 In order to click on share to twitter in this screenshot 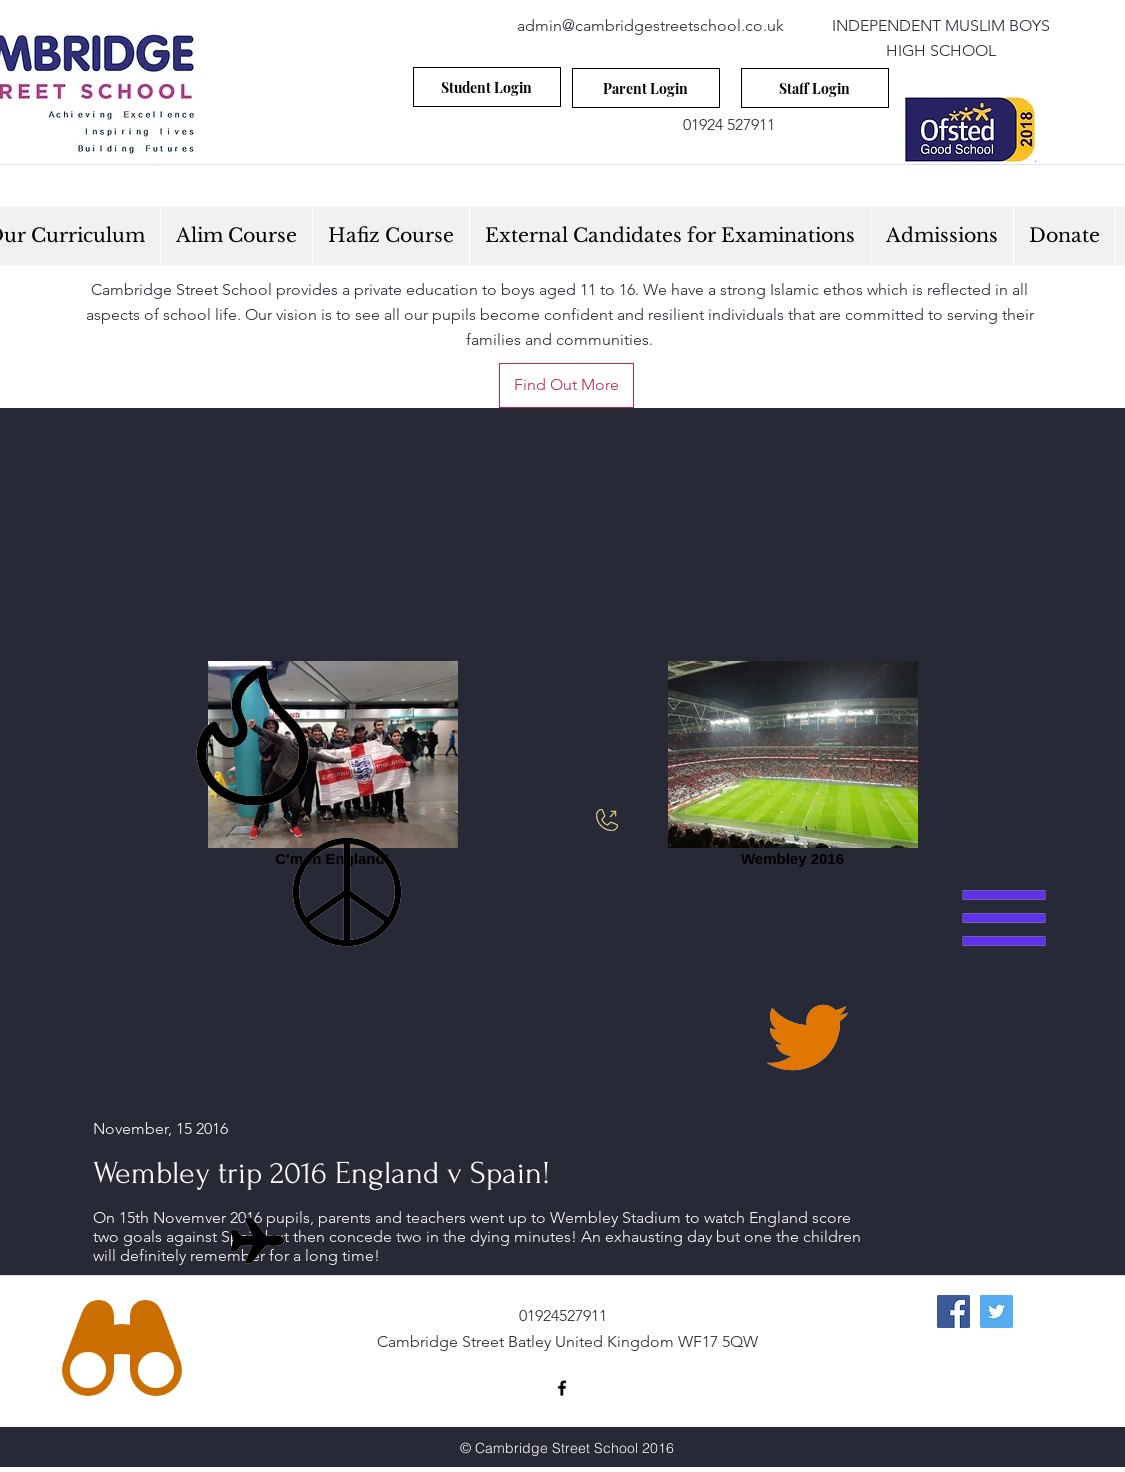, I will do `click(807, 1037)`.